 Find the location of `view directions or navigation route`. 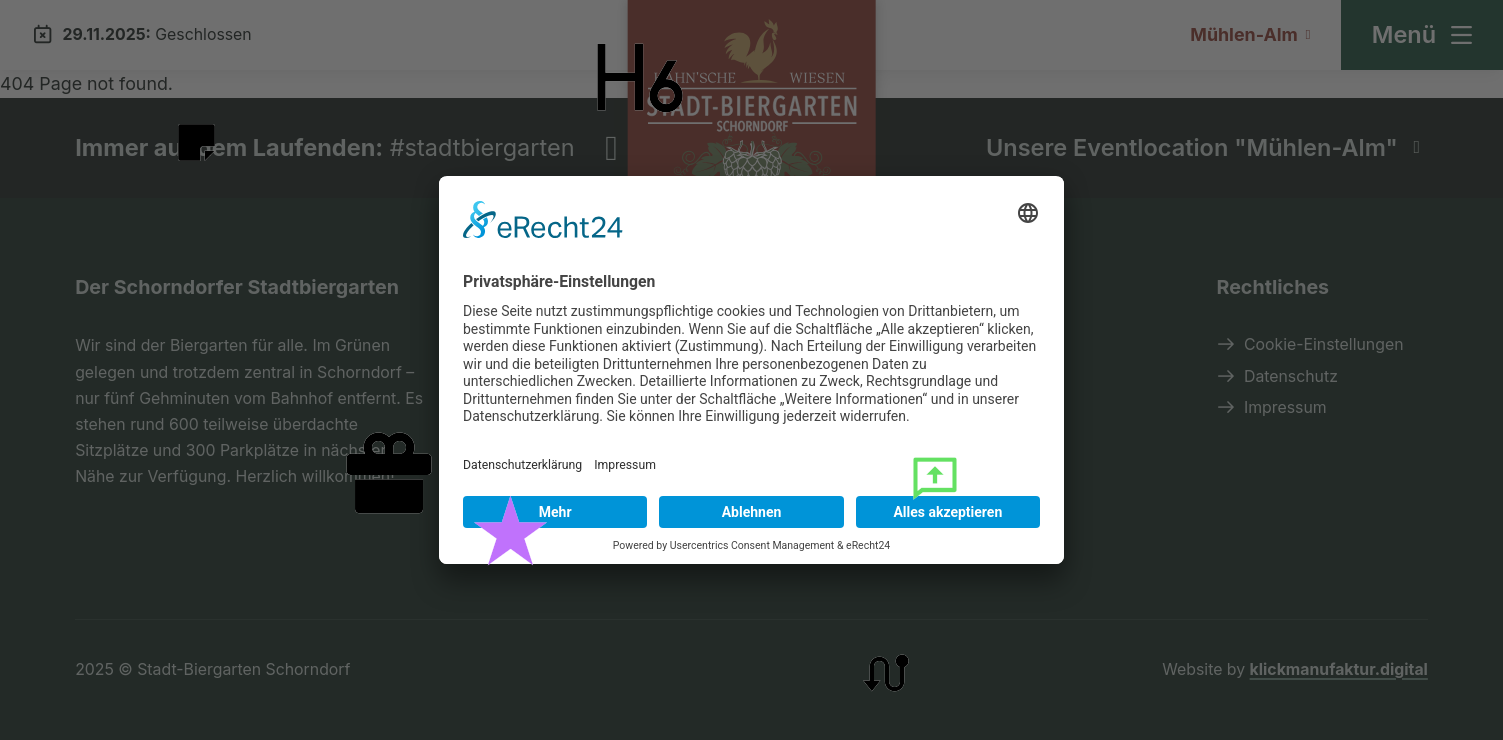

view directions or navigation route is located at coordinates (887, 674).